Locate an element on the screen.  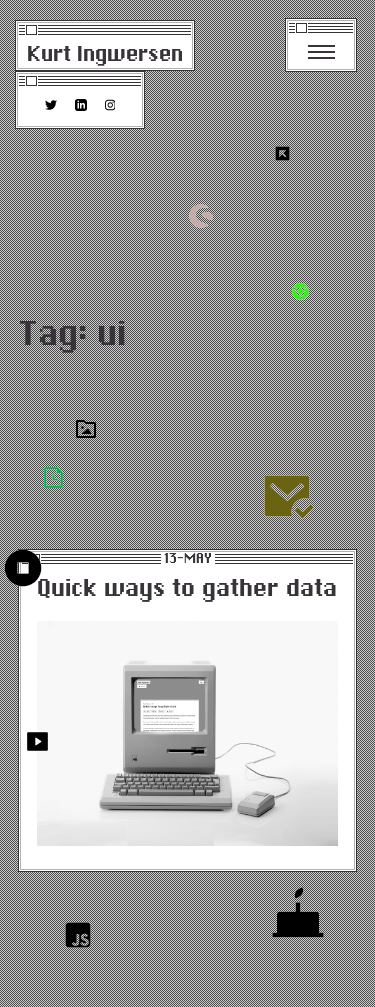
shopware e-commerce platform logo is located at coordinates (201, 216).